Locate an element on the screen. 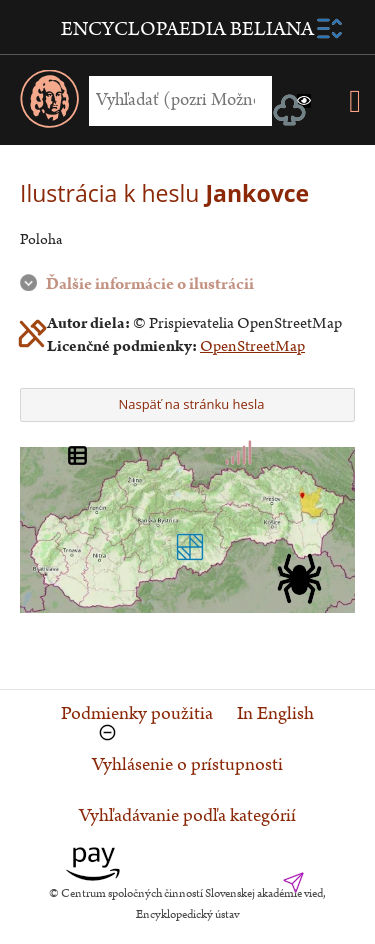 This screenshot has width=375, height=944. select clubs suit in a card game is located at coordinates (289, 110).